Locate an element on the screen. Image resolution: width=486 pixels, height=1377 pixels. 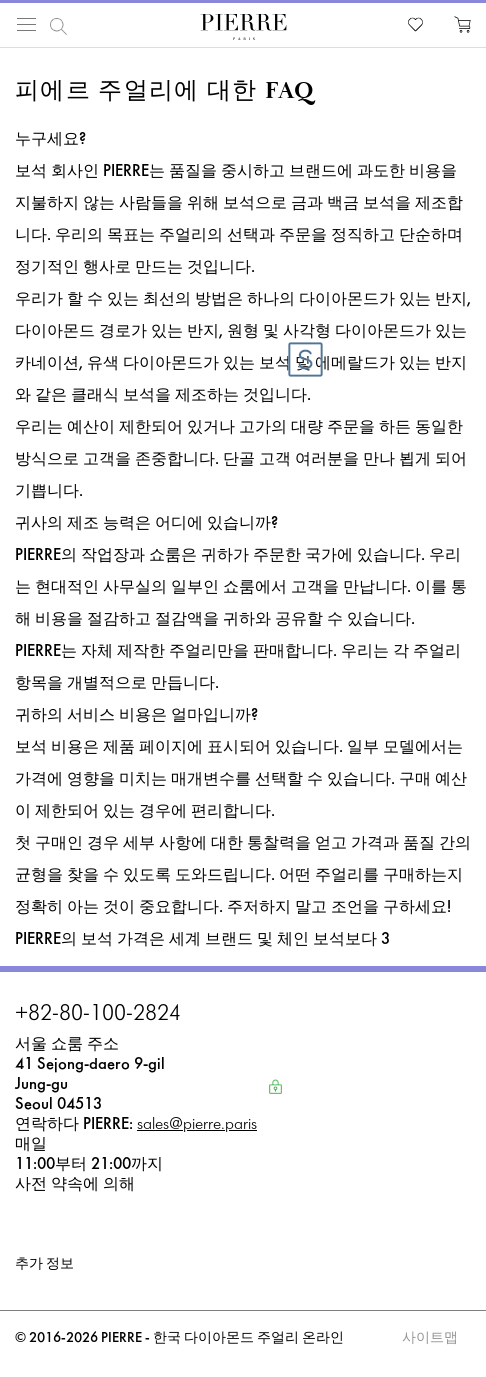
link to stripe payment services is located at coordinates (305, 359).